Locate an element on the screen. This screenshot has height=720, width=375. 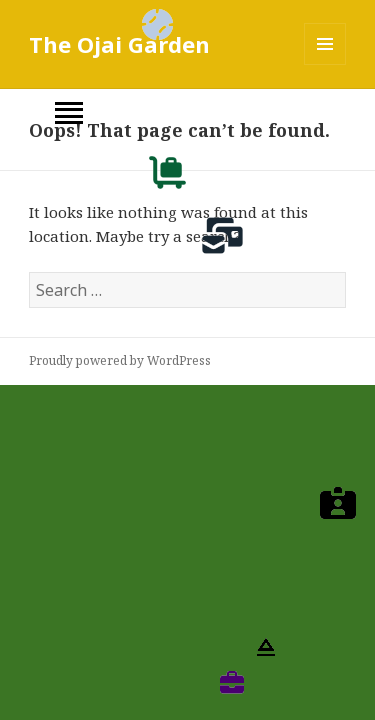
view your employee or member ID badge is located at coordinates (338, 505).